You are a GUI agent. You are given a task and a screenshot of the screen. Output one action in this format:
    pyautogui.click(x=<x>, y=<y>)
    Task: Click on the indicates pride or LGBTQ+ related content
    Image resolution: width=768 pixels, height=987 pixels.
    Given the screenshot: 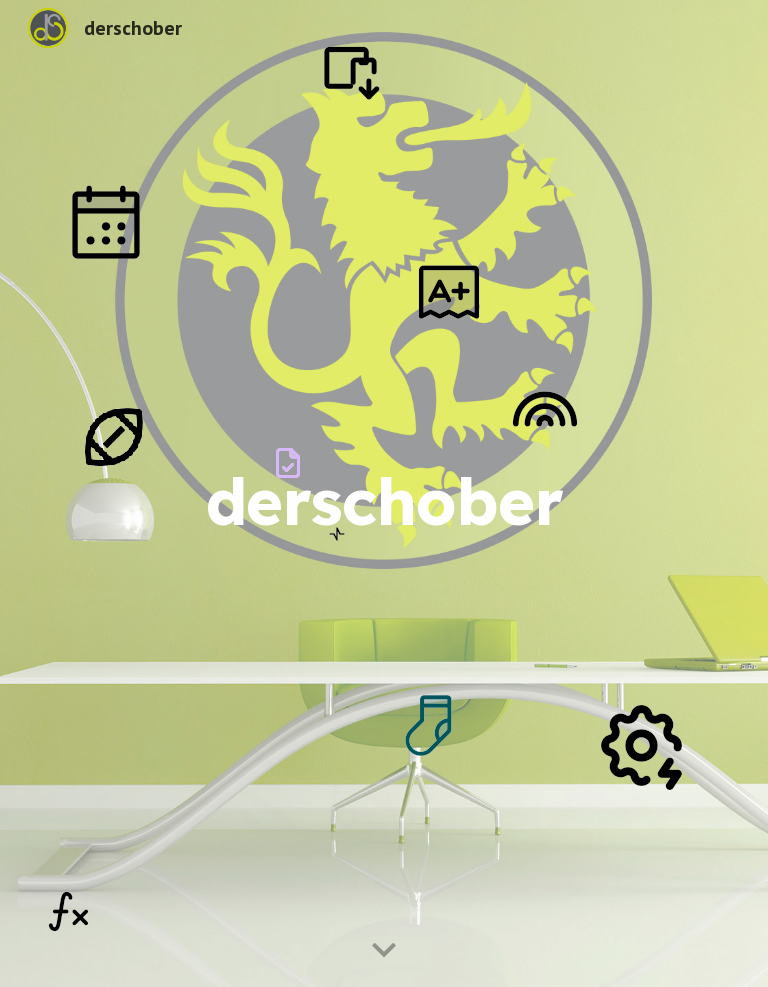 What is the action you would take?
    pyautogui.click(x=545, y=409)
    